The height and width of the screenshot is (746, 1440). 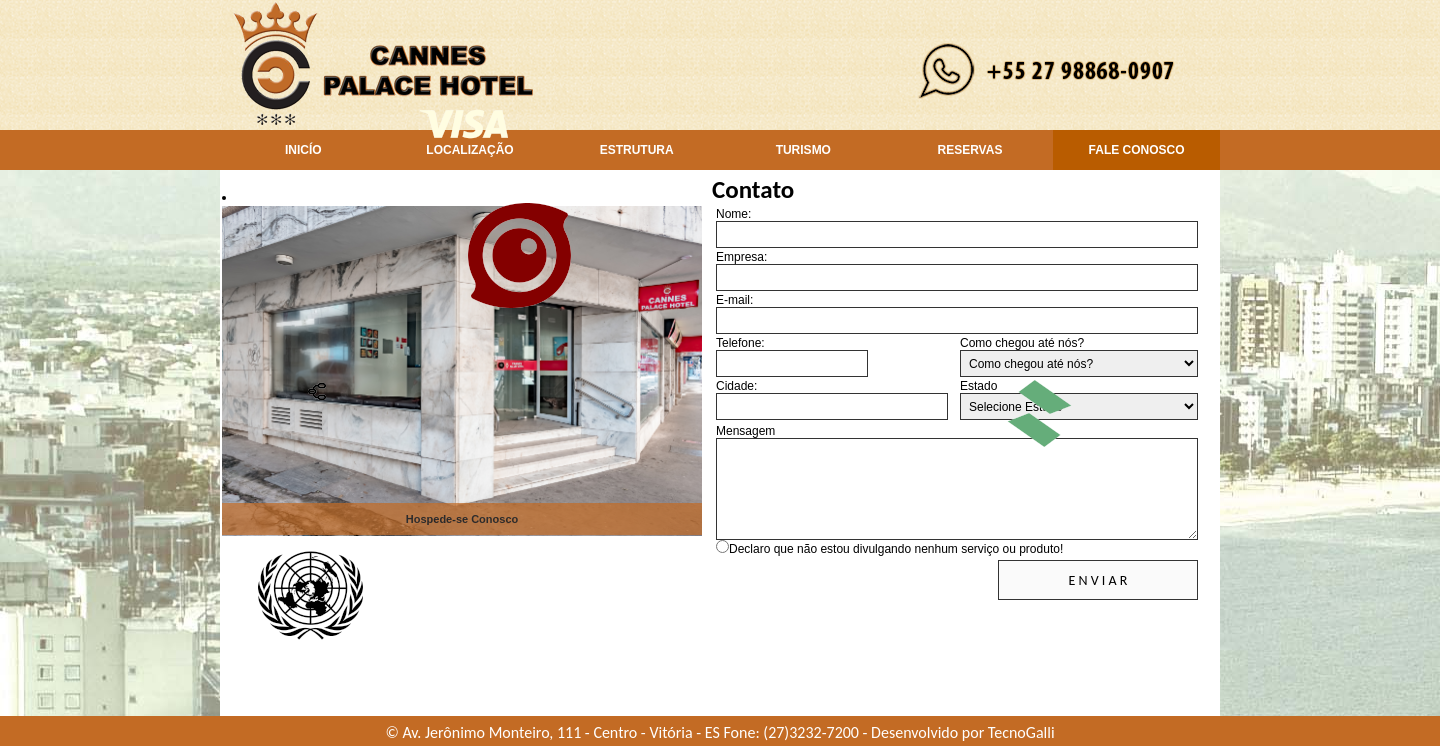 I want to click on nanostores library logo, so click(x=1039, y=413).